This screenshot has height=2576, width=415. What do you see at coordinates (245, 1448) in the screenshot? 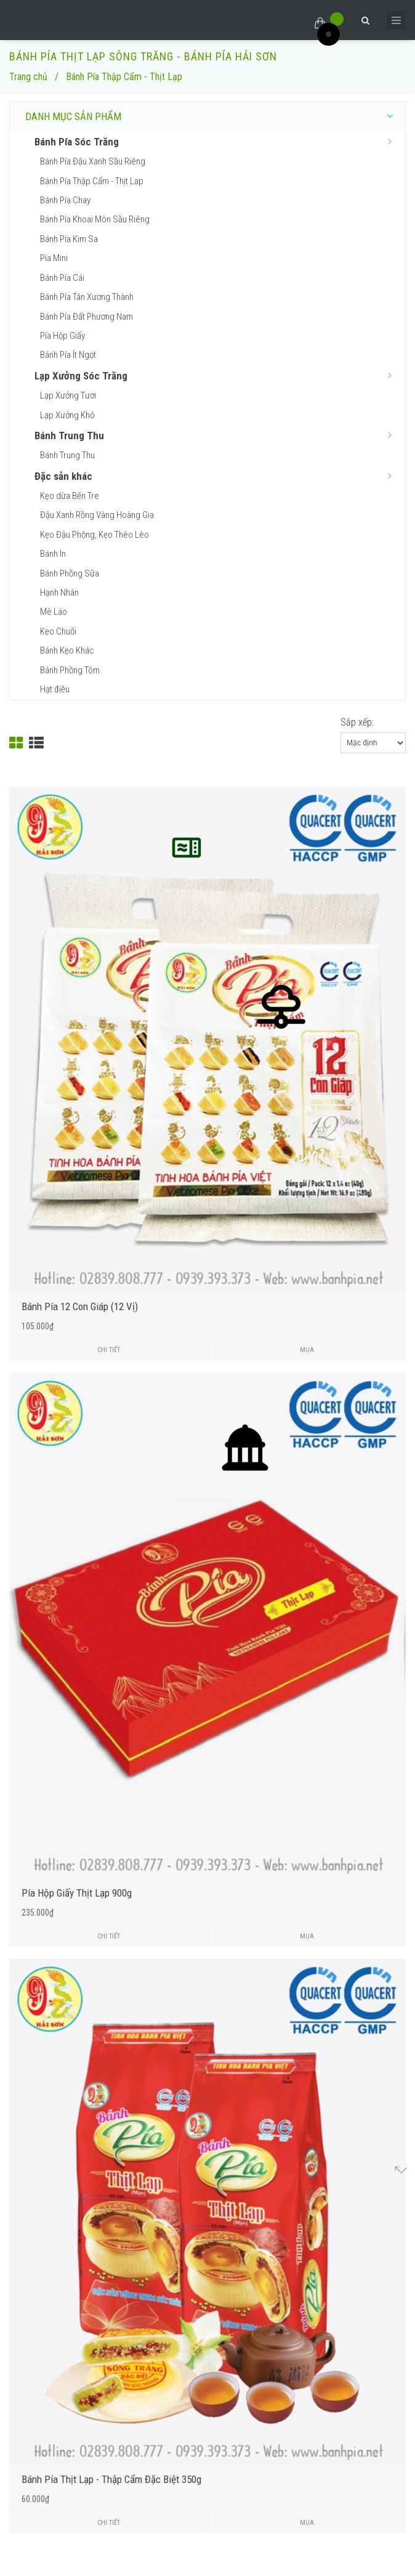
I see `view government or civic services` at bounding box center [245, 1448].